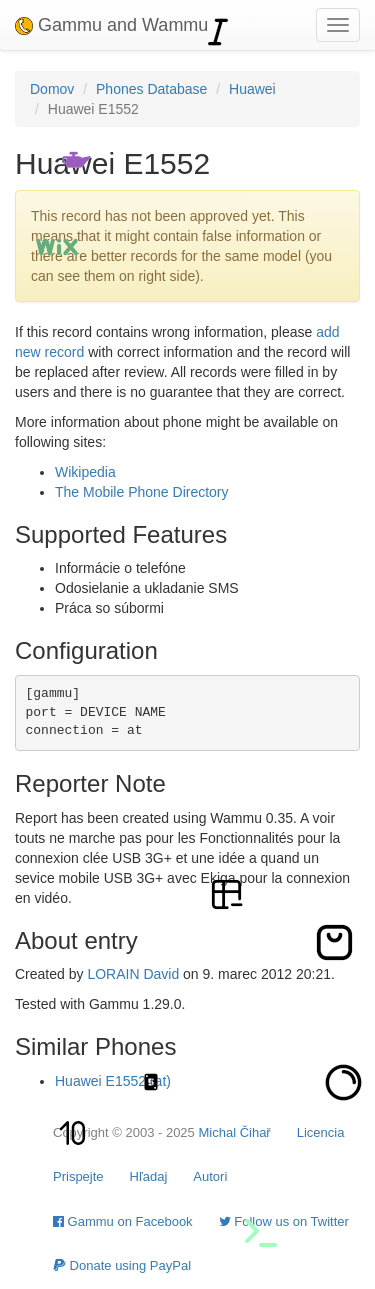 This screenshot has width=375, height=1289. Describe the element at coordinates (218, 32) in the screenshot. I see `apply italic formatting to selected text` at that location.